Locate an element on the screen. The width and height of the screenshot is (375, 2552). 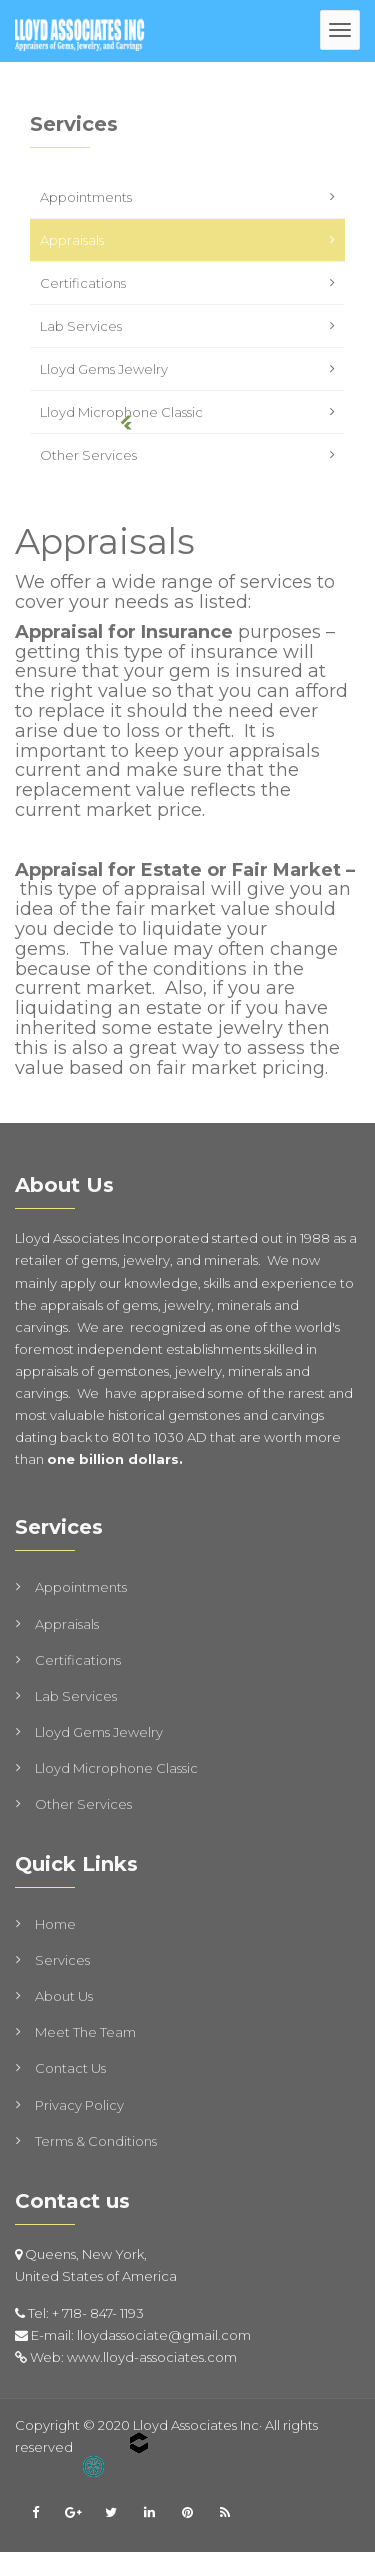
Eclipse Che logo is located at coordinates (139, 2443).